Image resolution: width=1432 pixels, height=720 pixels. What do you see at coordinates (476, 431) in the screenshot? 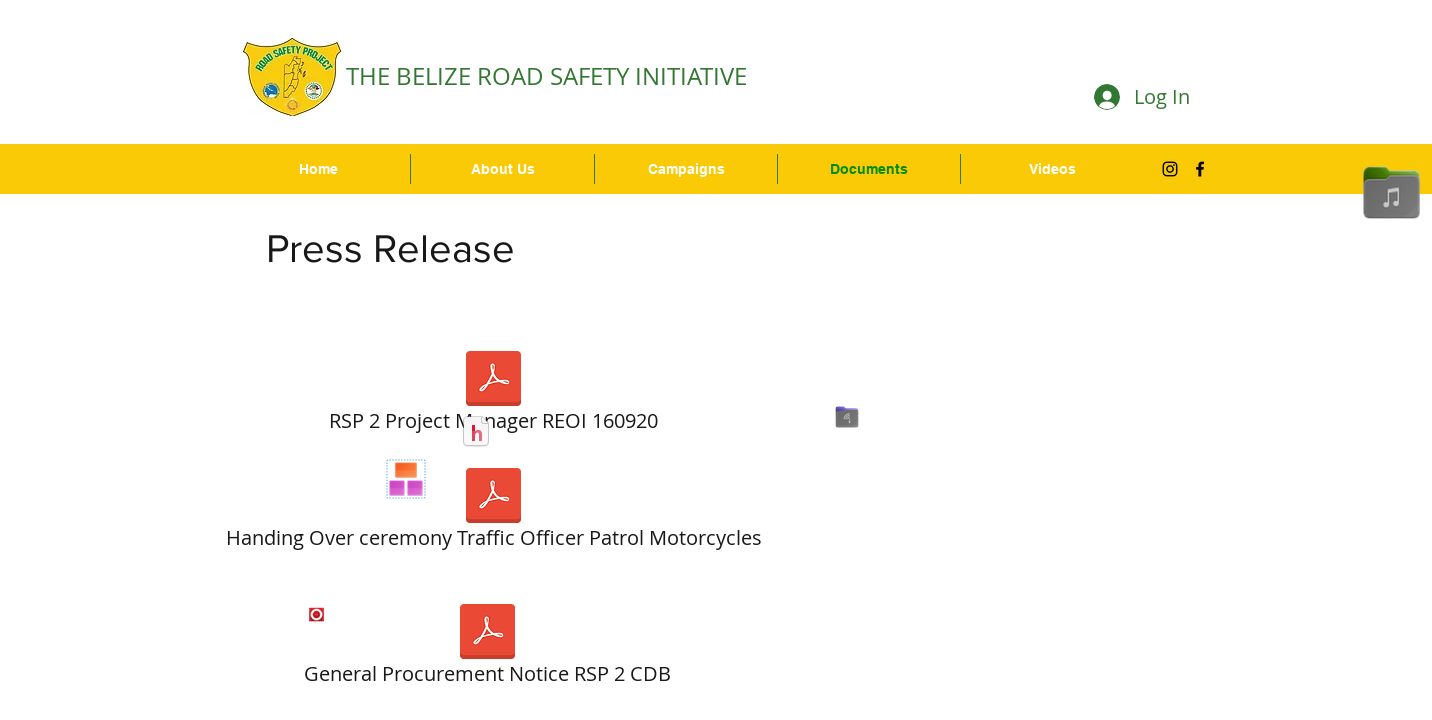
I see `c/c++ header file` at bounding box center [476, 431].